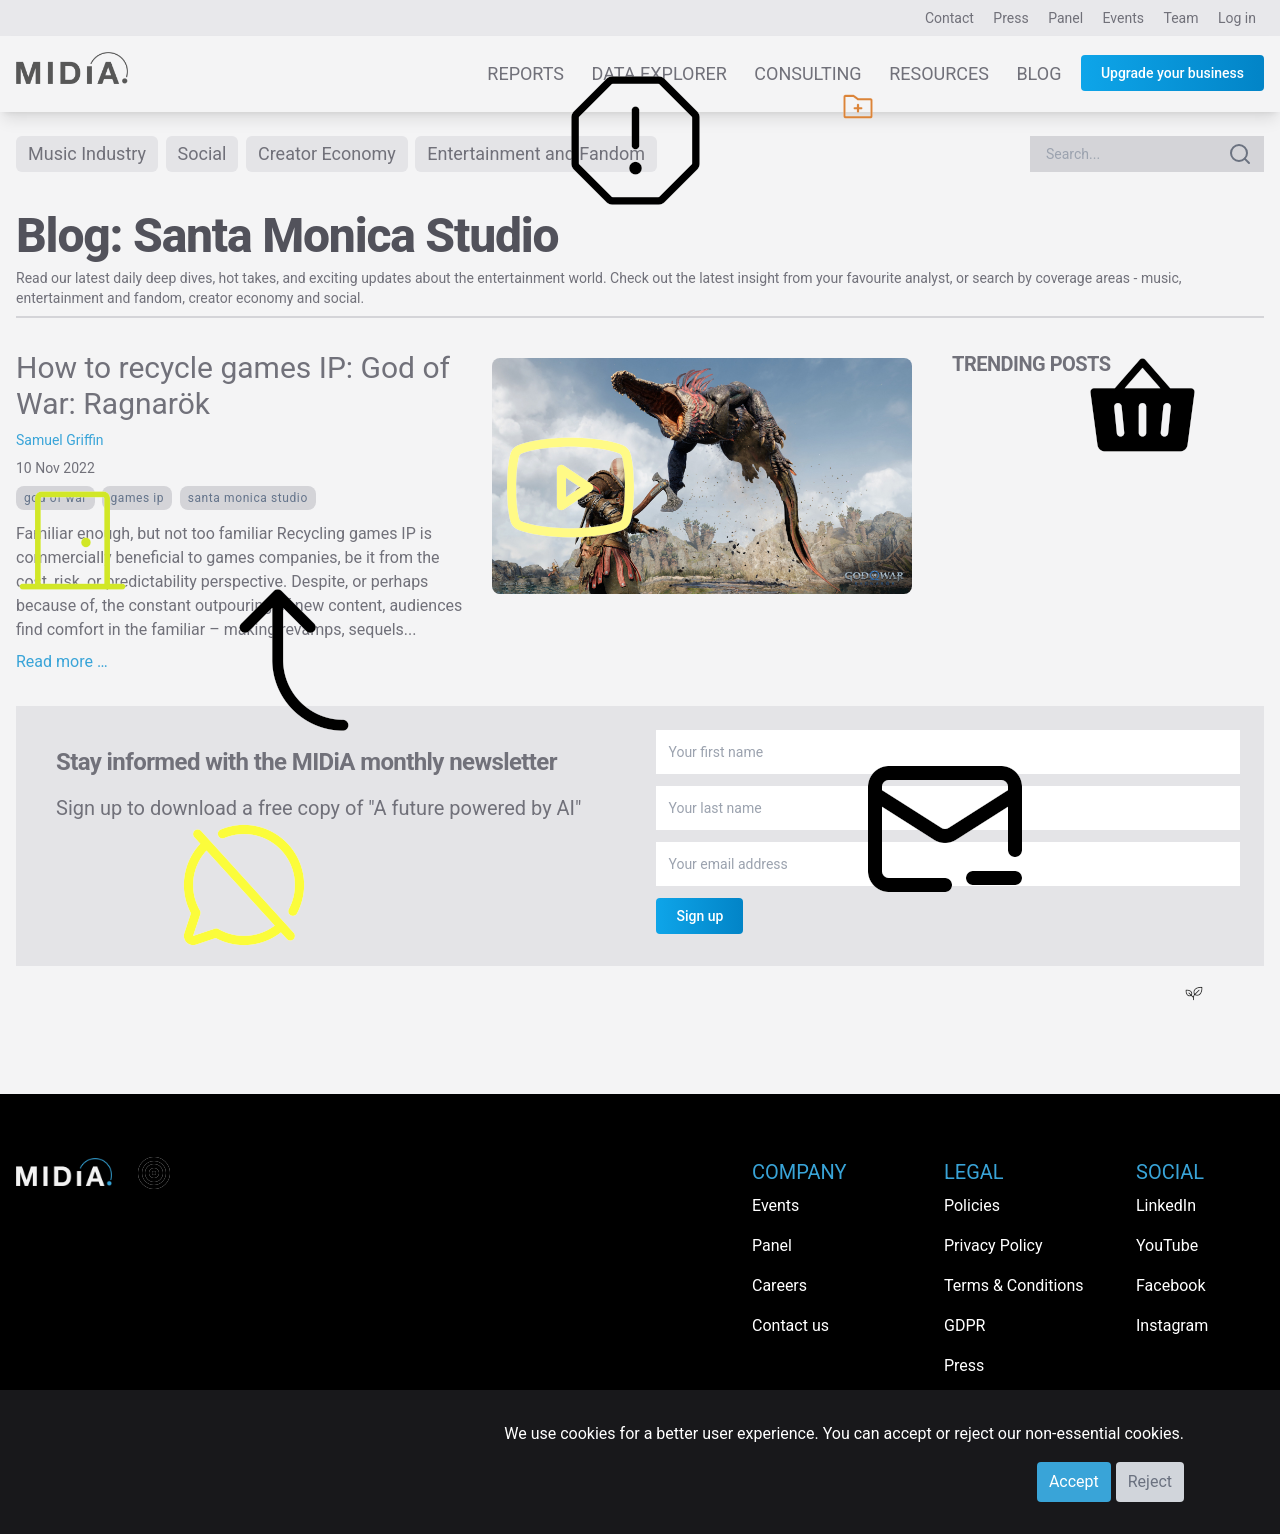 The width and height of the screenshot is (1280, 1534). I want to click on mute or disable chat notifications, so click(244, 885).